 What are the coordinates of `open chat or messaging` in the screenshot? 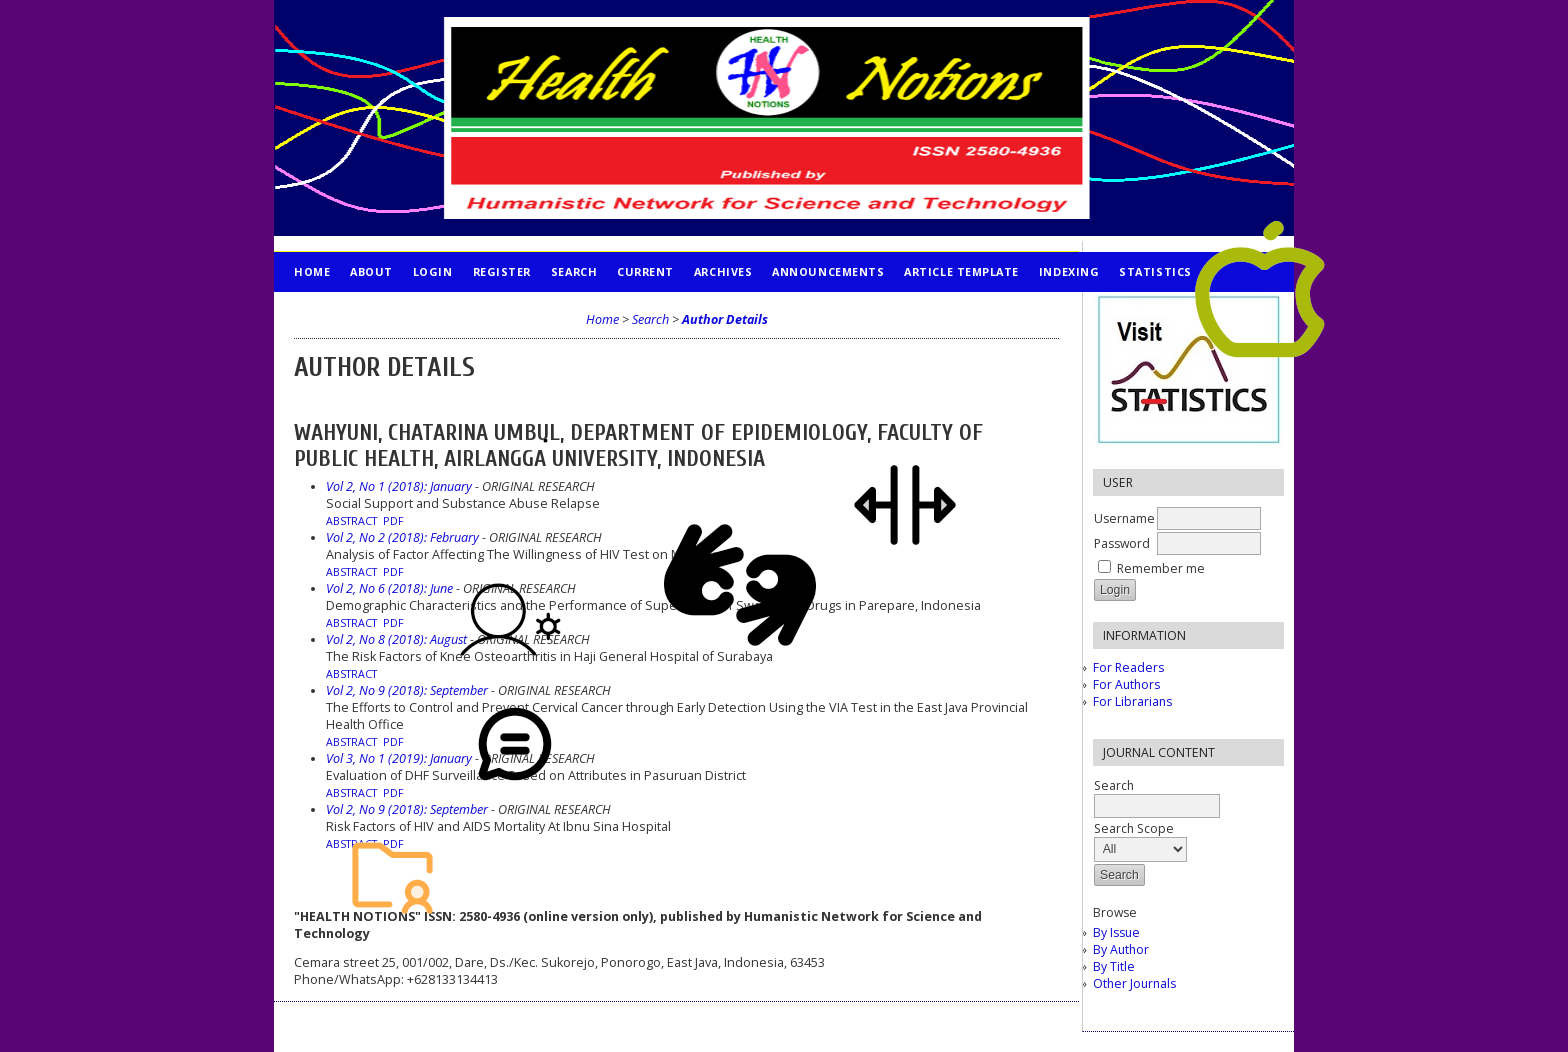 It's located at (515, 744).